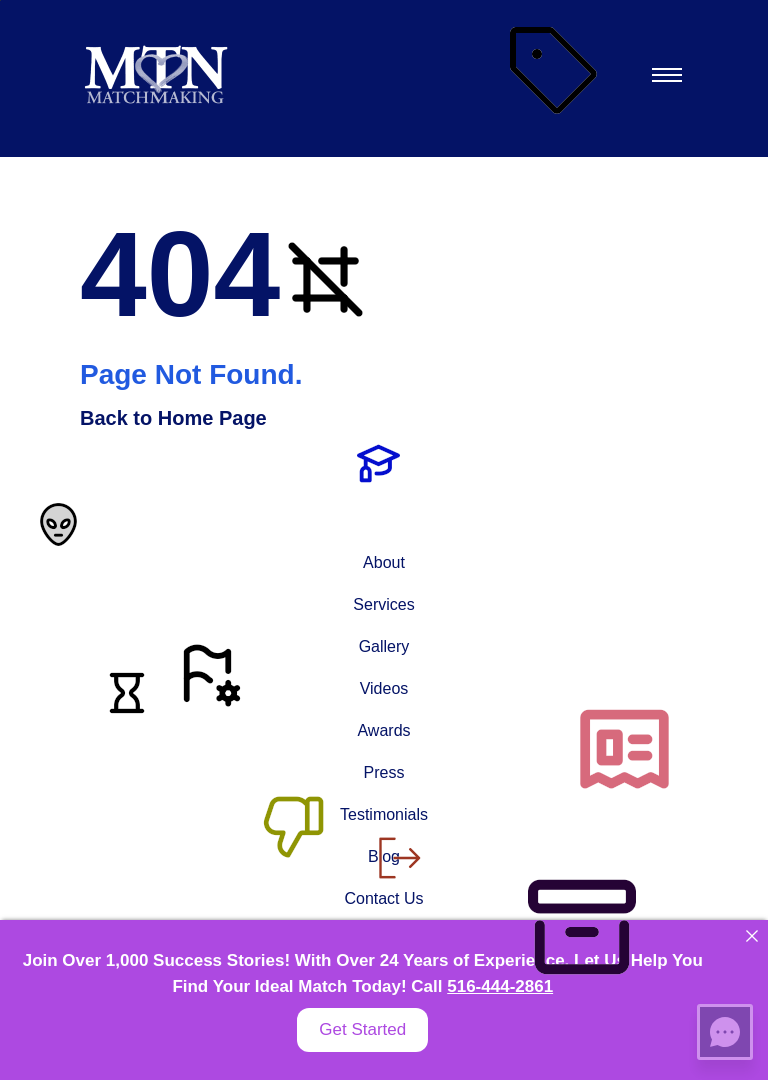 This screenshot has width=768, height=1080. What do you see at coordinates (58, 524) in the screenshot?
I see `indicates sci-fi or extraterrestrial content` at bounding box center [58, 524].